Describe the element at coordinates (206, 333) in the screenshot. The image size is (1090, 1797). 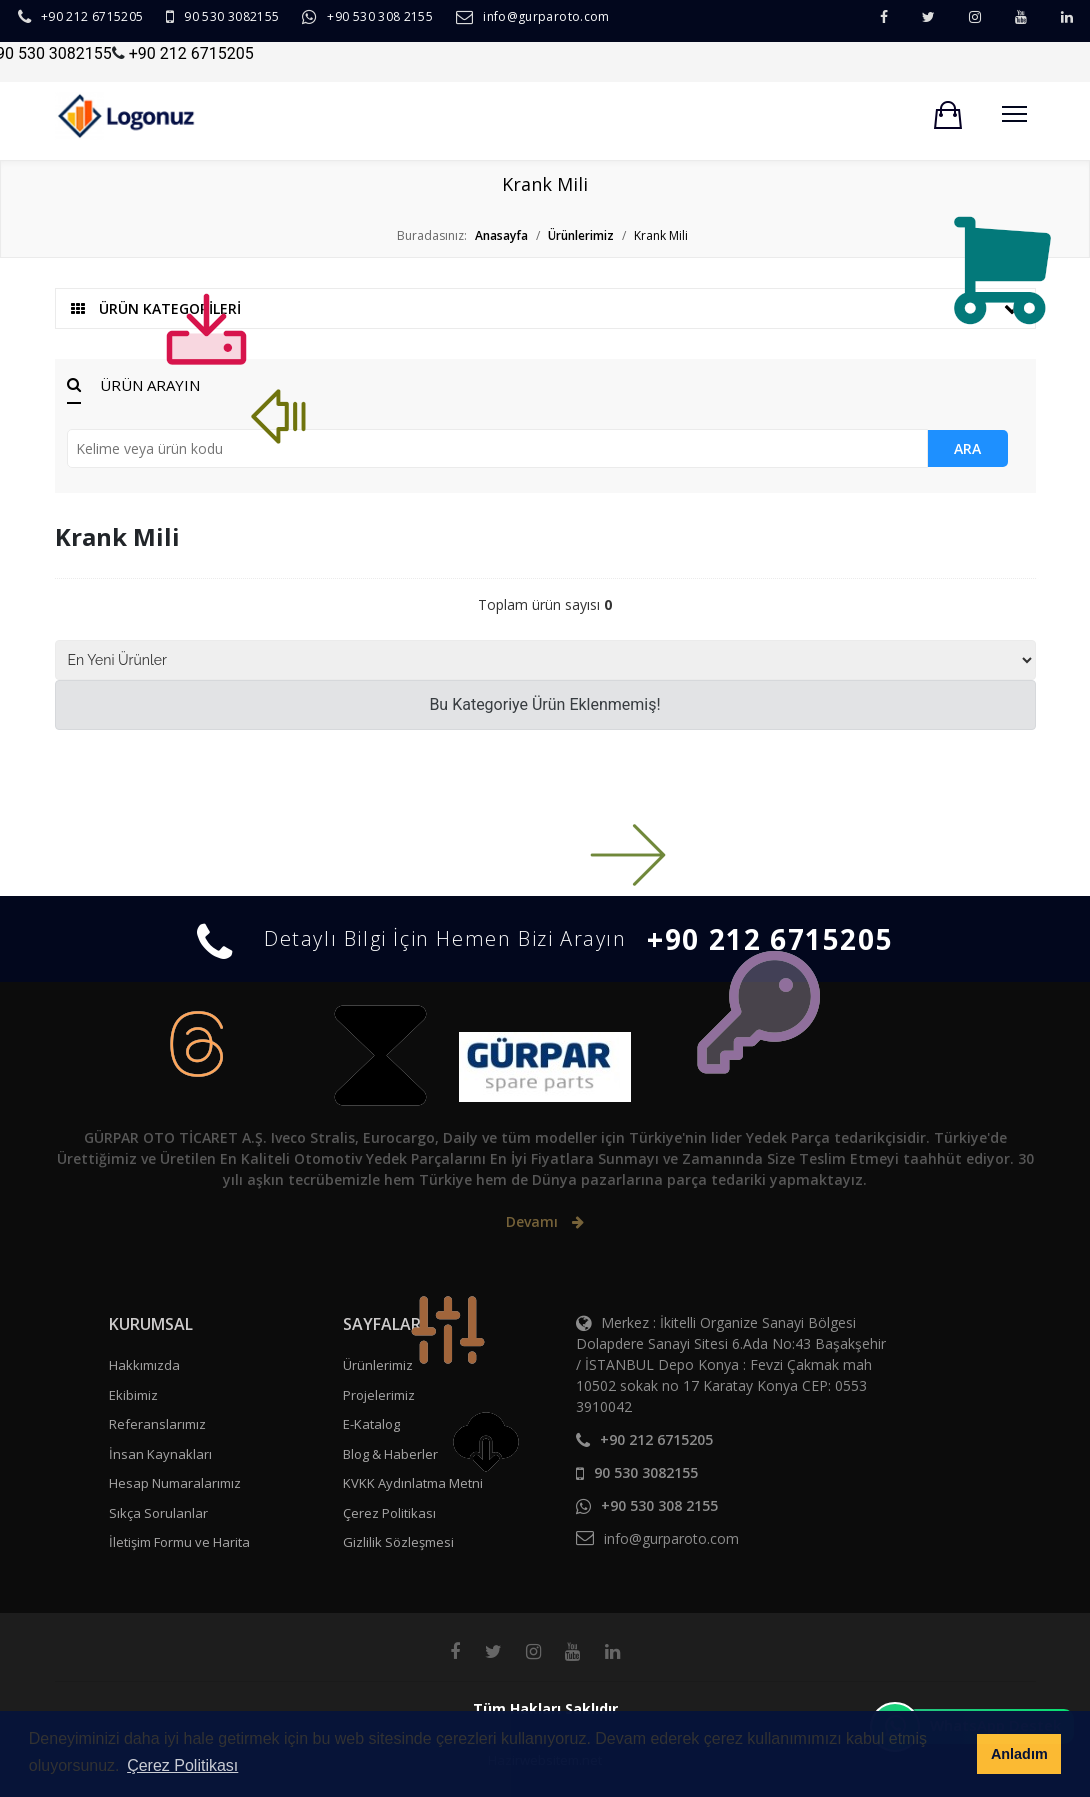
I see `download a file to your device` at that location.